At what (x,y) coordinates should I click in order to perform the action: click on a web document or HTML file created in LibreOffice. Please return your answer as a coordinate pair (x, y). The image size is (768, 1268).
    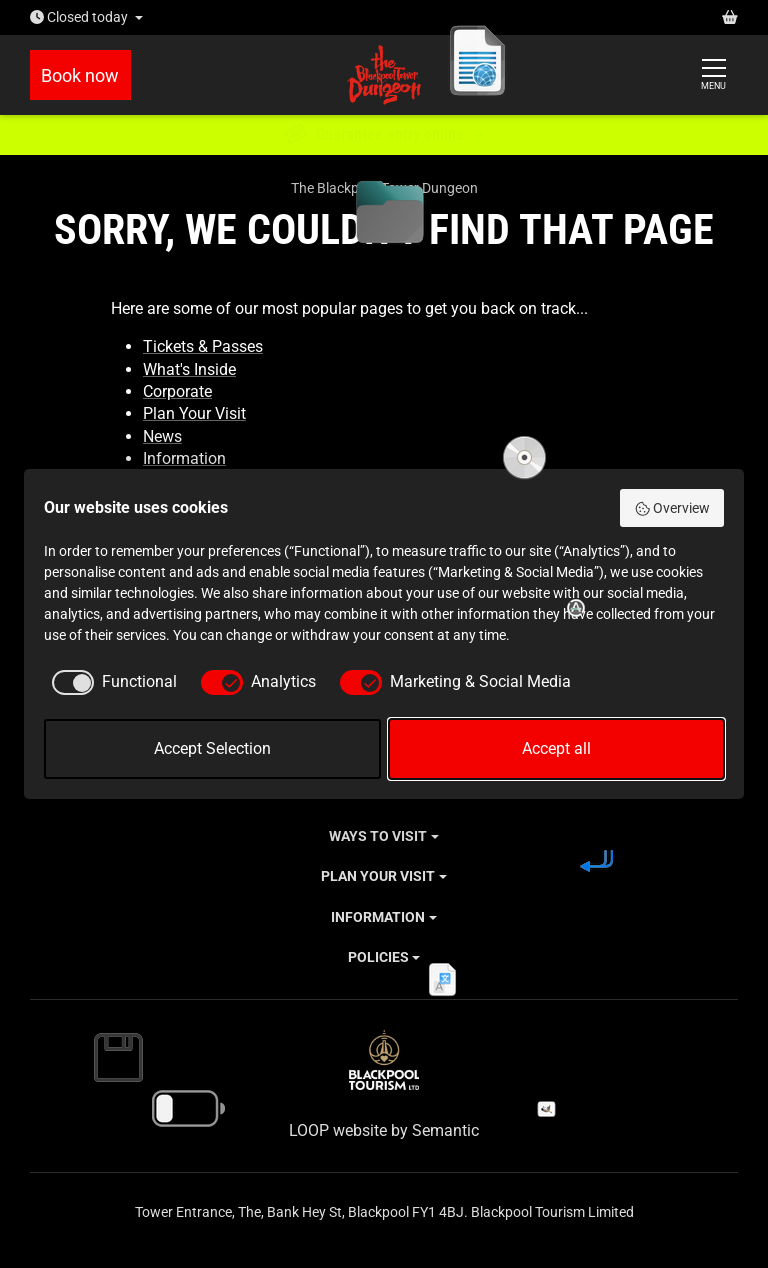
    Looking at the image, I should click on (477, 60).